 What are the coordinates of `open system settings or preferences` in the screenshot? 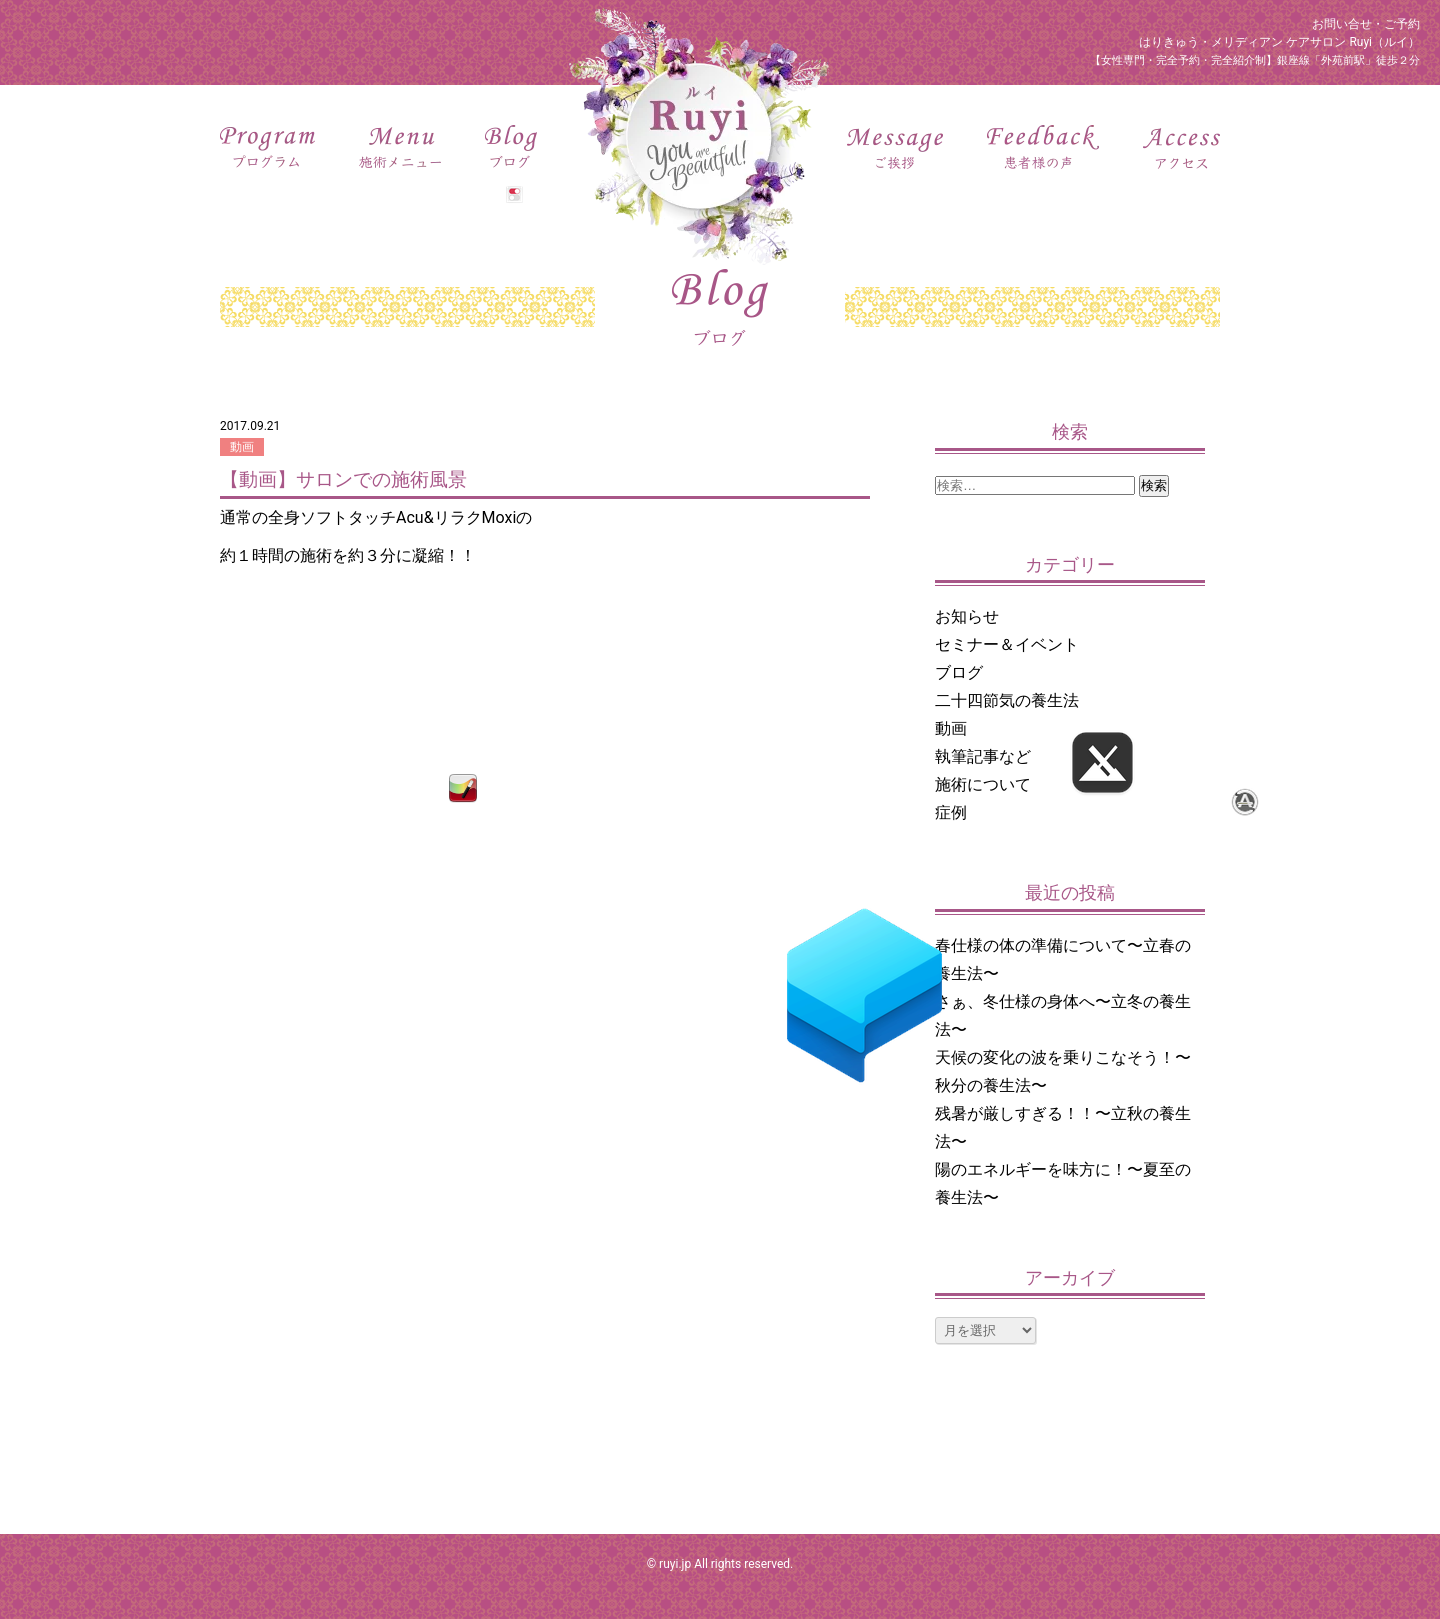 It's located at (514, 194).